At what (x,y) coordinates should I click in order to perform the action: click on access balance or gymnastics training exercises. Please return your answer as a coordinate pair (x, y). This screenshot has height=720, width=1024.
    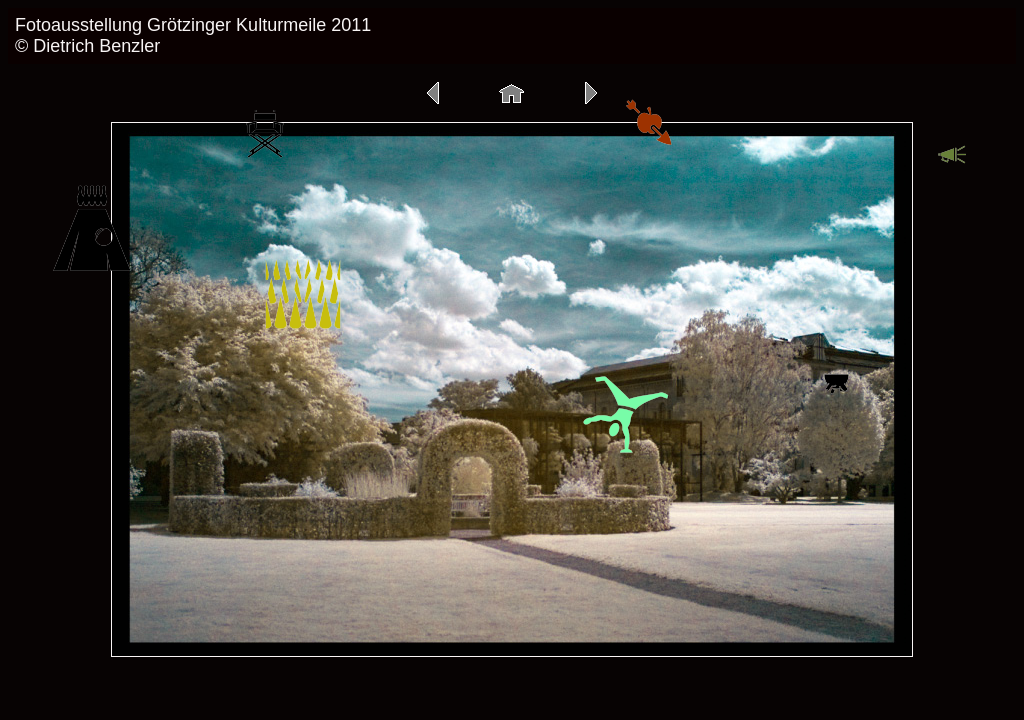
    Looking at the image, I should click on (625, 414).